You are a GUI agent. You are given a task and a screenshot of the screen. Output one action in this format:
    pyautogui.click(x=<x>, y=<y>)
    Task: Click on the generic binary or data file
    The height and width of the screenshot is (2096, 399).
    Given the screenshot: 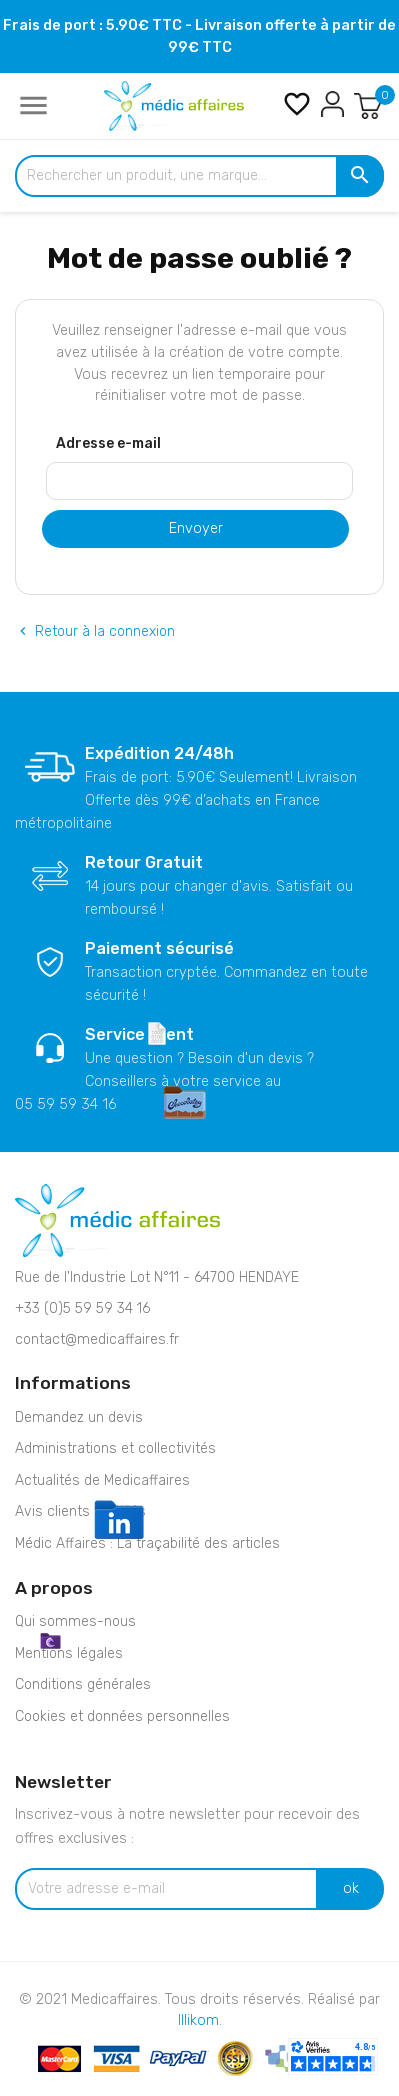 What is the action you would take?
    pyautogui.click(x=157, y=1034)
    